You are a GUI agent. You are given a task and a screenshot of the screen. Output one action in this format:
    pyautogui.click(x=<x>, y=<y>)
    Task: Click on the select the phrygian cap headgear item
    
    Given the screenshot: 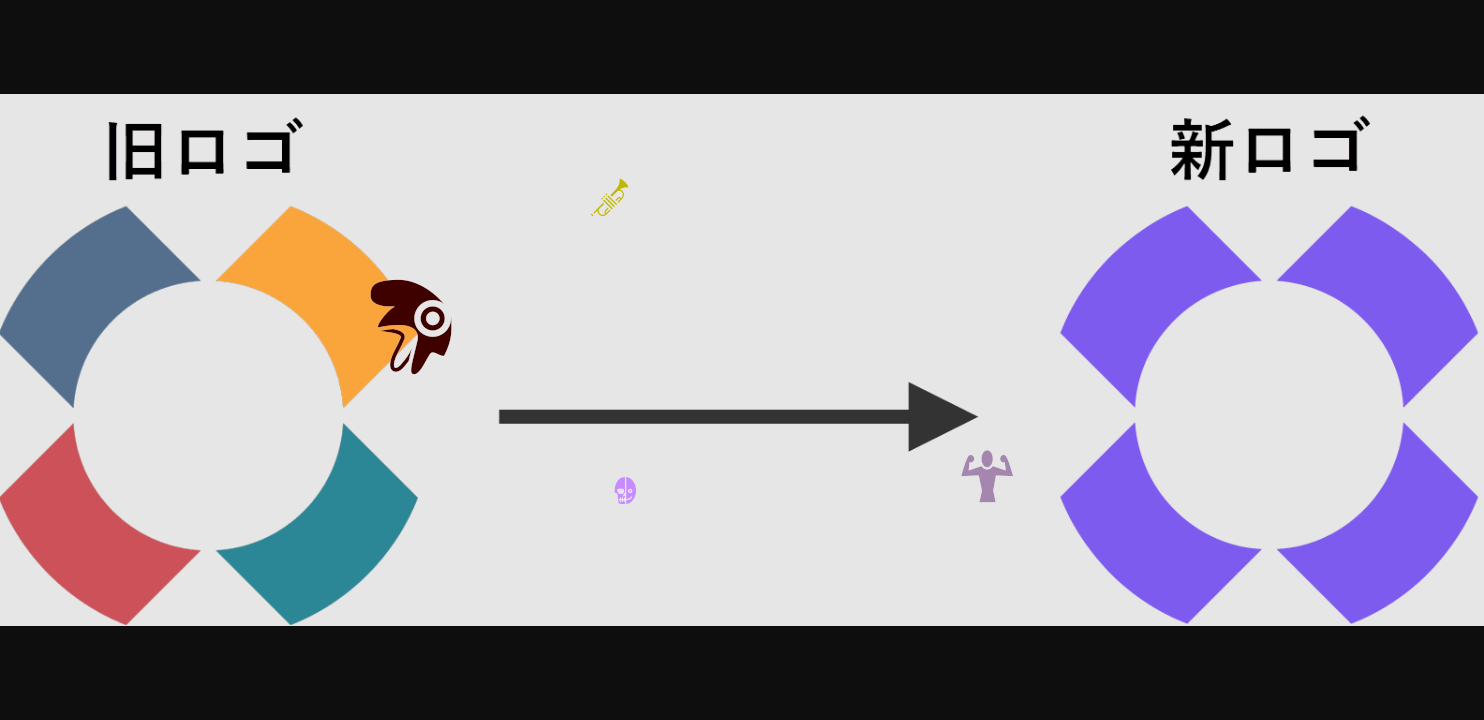 What is the action you would take?
    pyautogui.click(x=411, y=327)
    